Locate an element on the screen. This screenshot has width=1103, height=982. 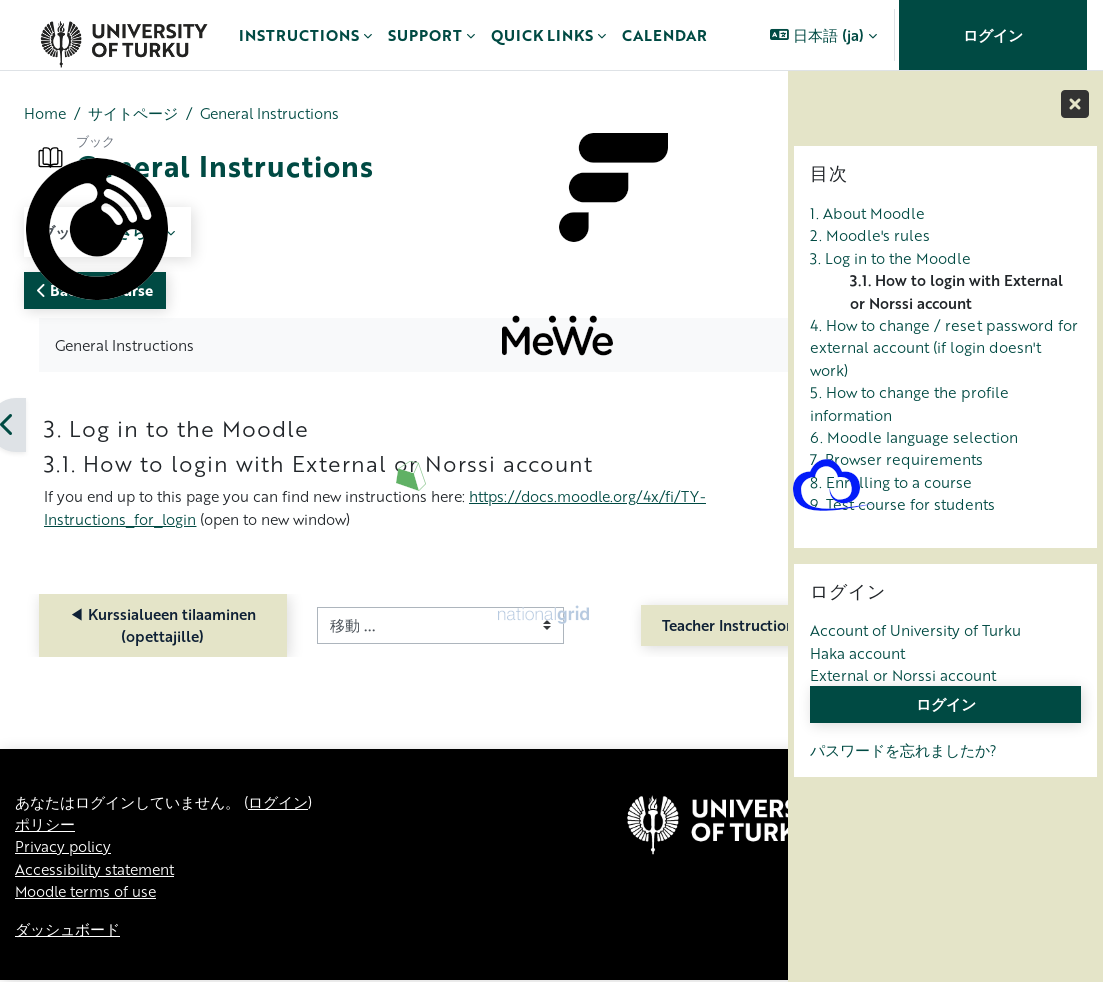
open the MeWe social network app is located at coordinates (557, 335).